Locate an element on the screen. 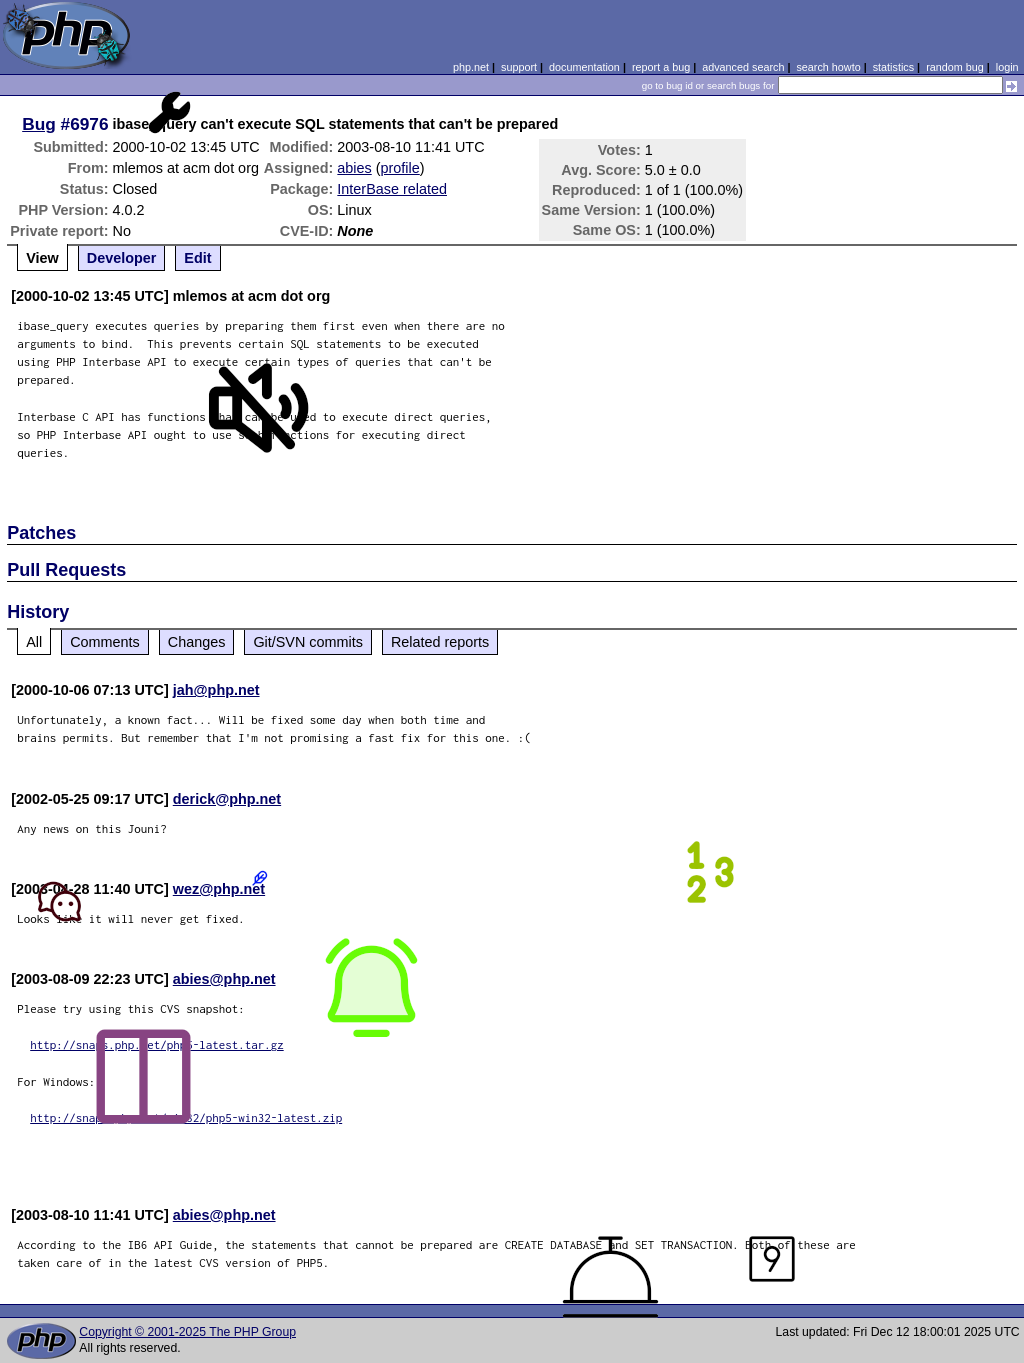 The height and width of the screenshot is (1363, 1024). access settings or preferences is located at coordinates (169, 112).